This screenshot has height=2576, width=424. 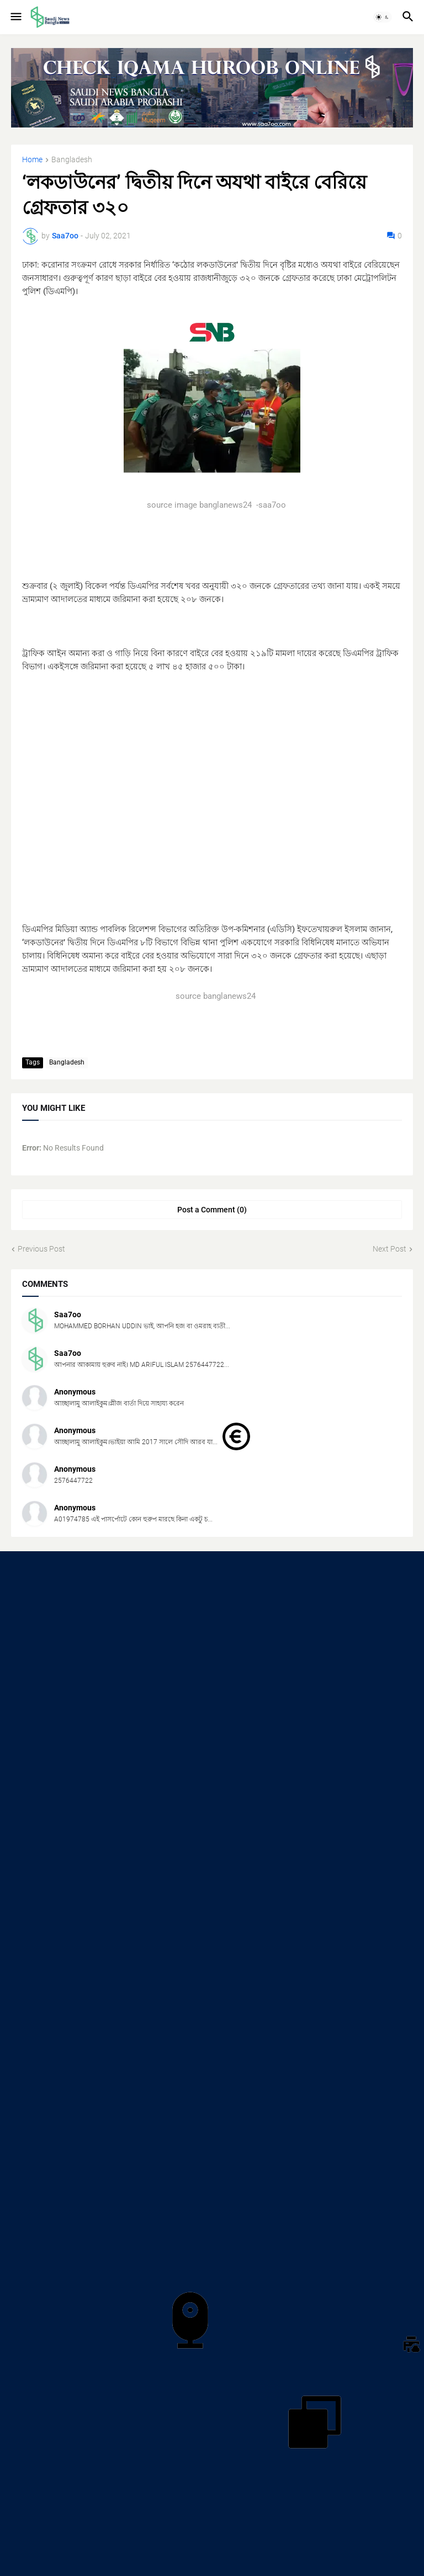 I want to click on select multiple items, so click(x=315, y=2422).